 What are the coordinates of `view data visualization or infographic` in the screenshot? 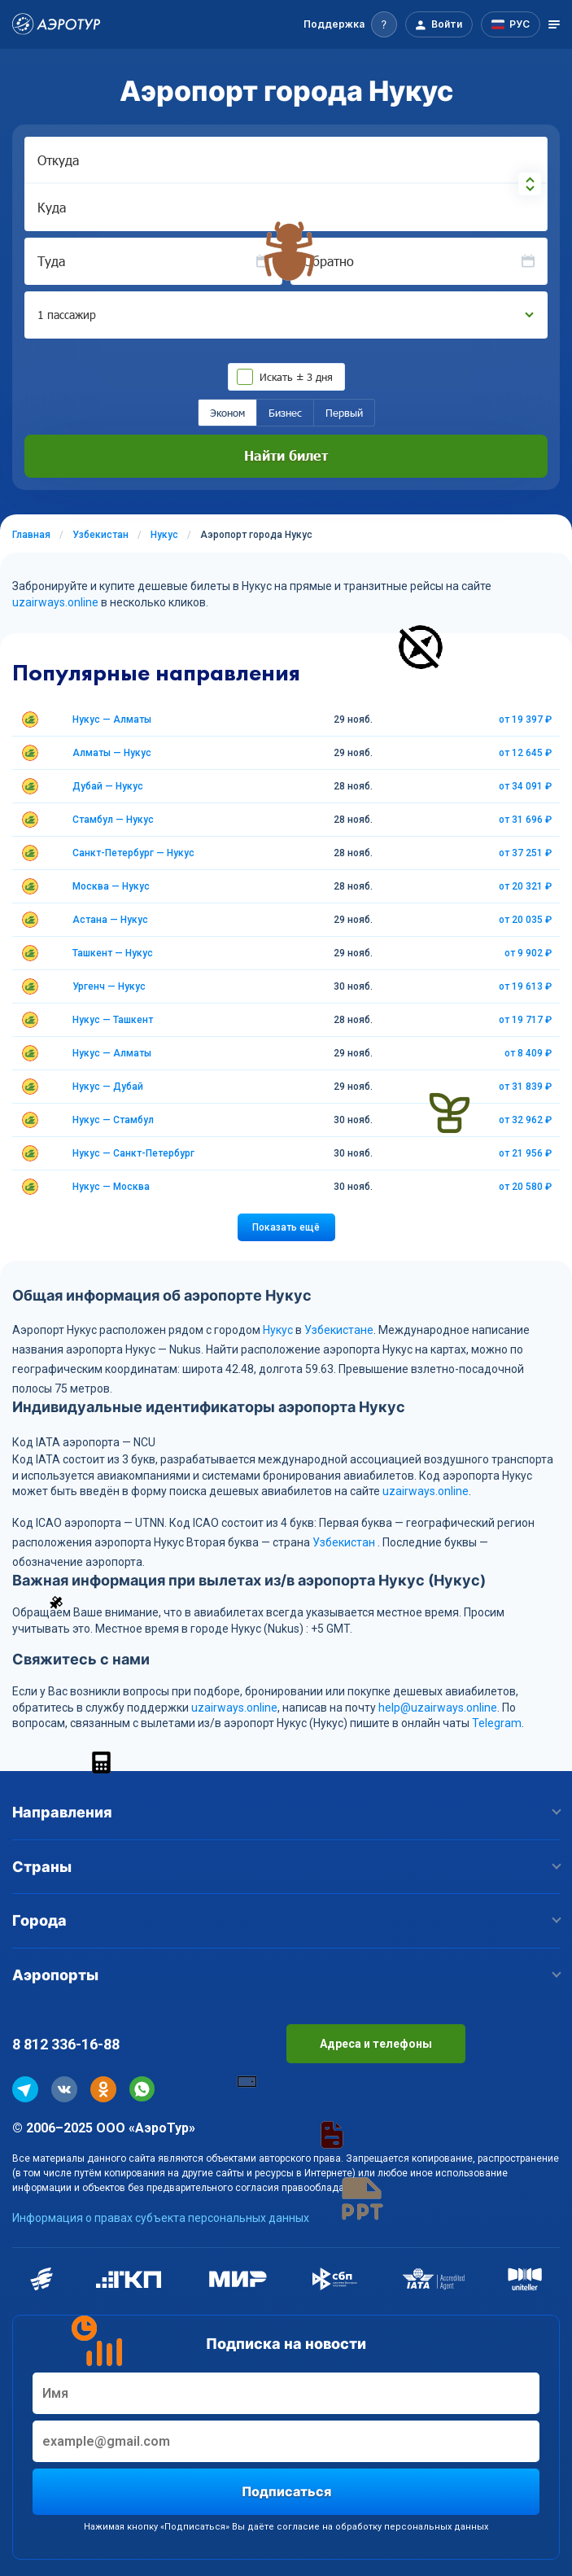 It's located at (97, 2341).